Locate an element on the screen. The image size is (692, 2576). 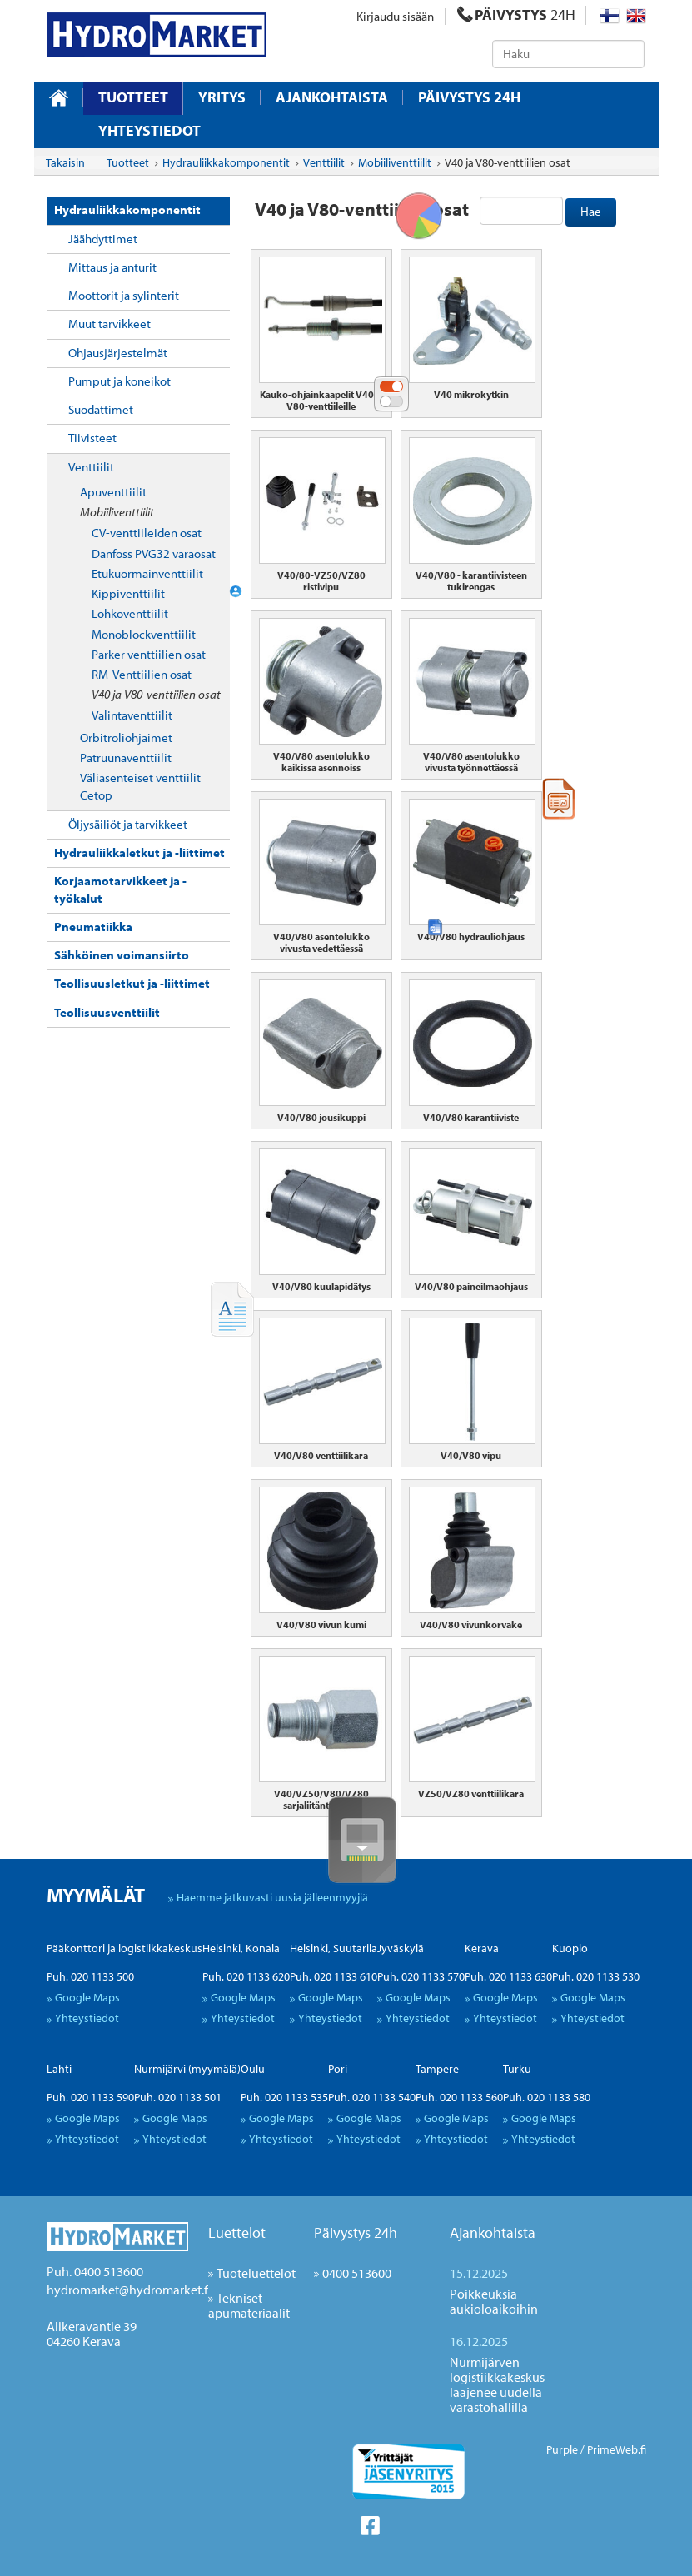
open system tweaks or settings customization is located at coordinates (391, 394).